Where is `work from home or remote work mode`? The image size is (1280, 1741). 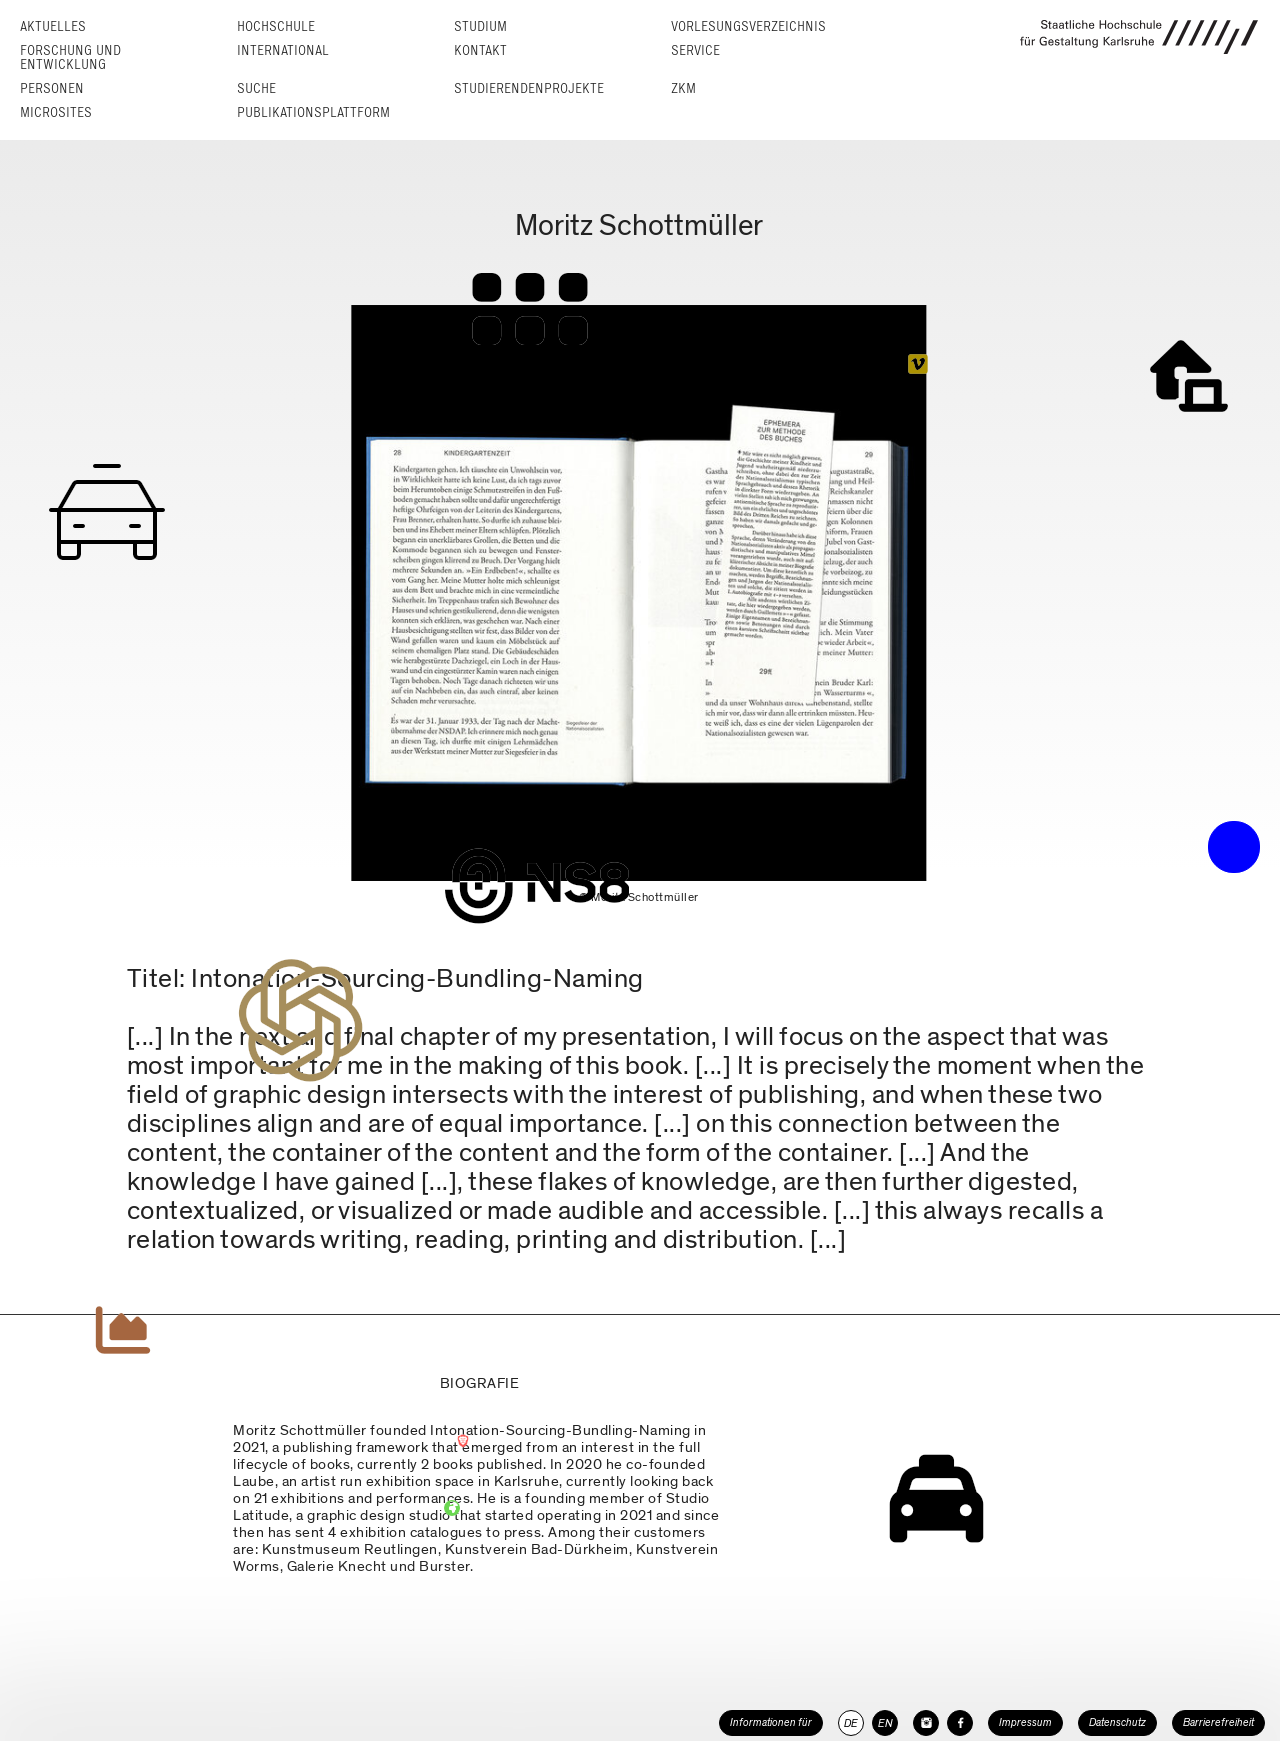 work from home or remote work mode is located at coordinates (1189, 375).